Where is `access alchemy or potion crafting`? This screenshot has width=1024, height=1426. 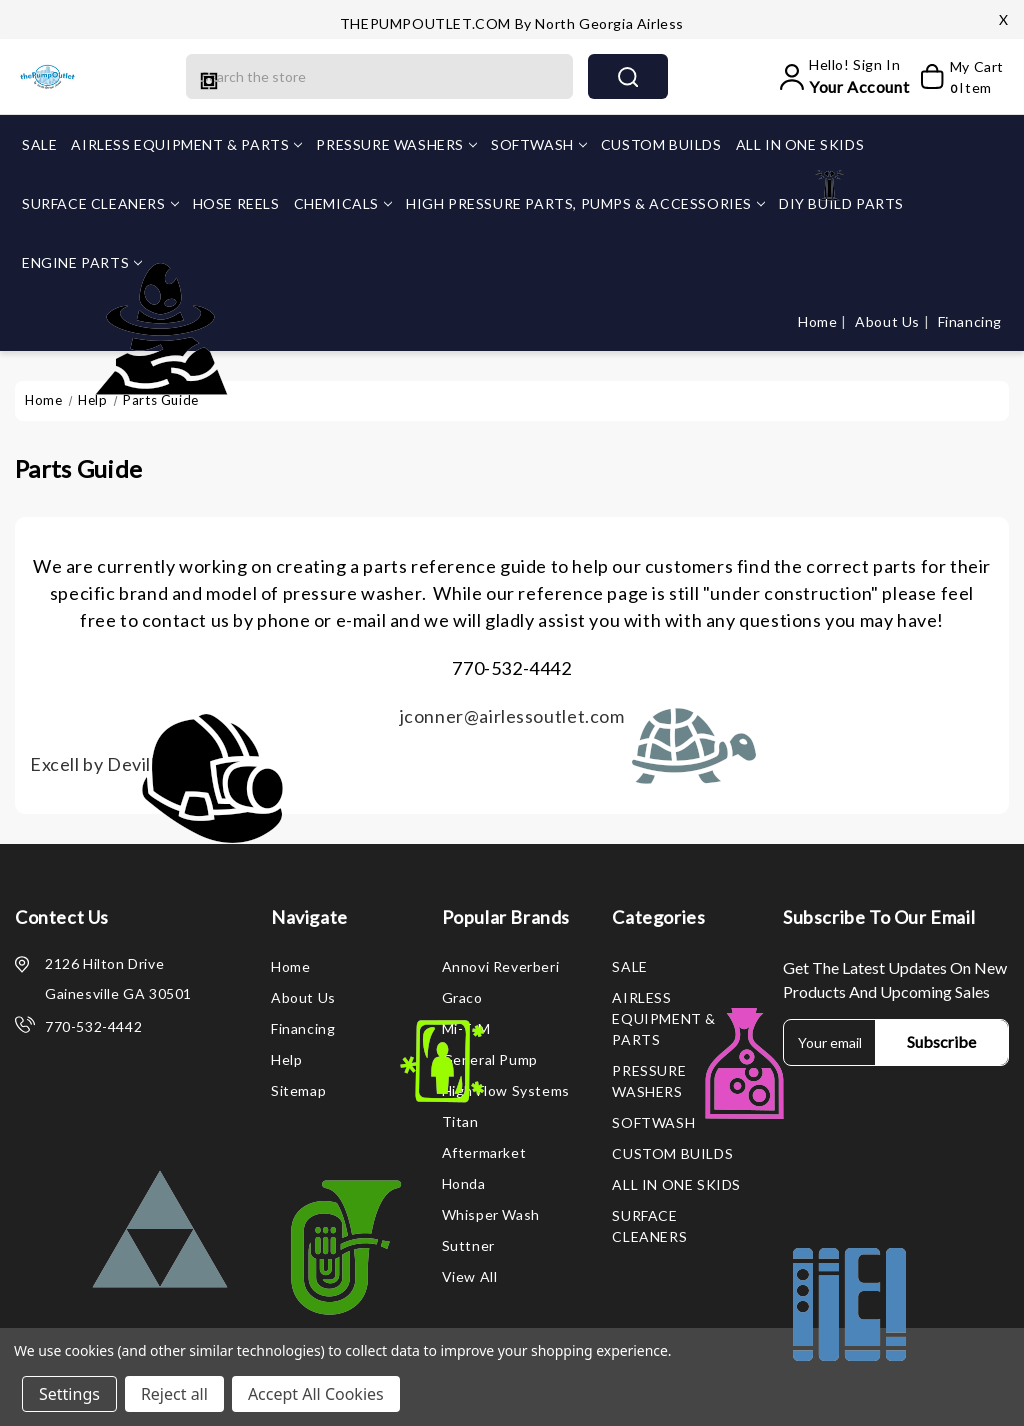 access alchemy or potion crafting is located at coordinates (748, 1063).